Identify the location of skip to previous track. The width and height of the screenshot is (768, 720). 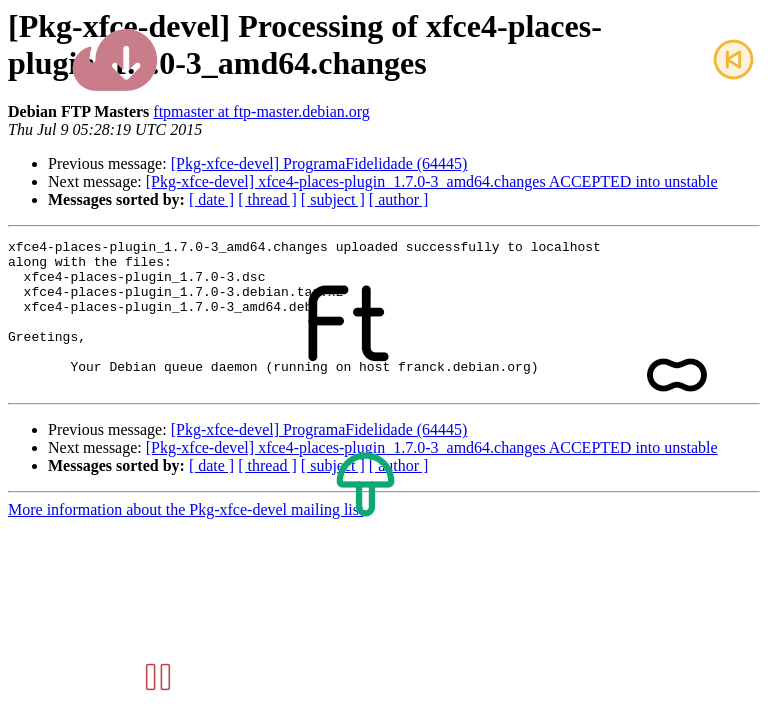
(733, 59).